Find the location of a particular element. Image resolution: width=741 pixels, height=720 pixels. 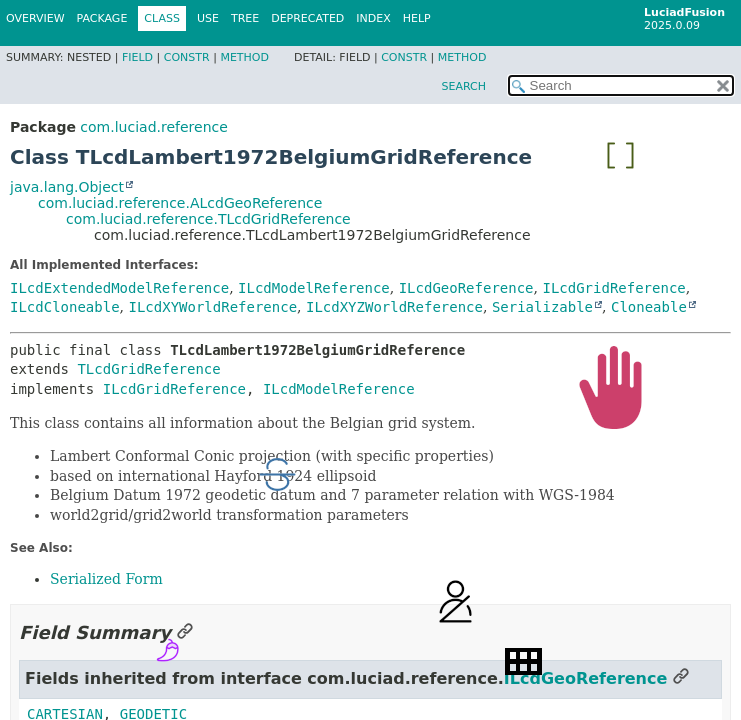

fasten seatbelt reminder indicator is located at coordinates (455, 601).